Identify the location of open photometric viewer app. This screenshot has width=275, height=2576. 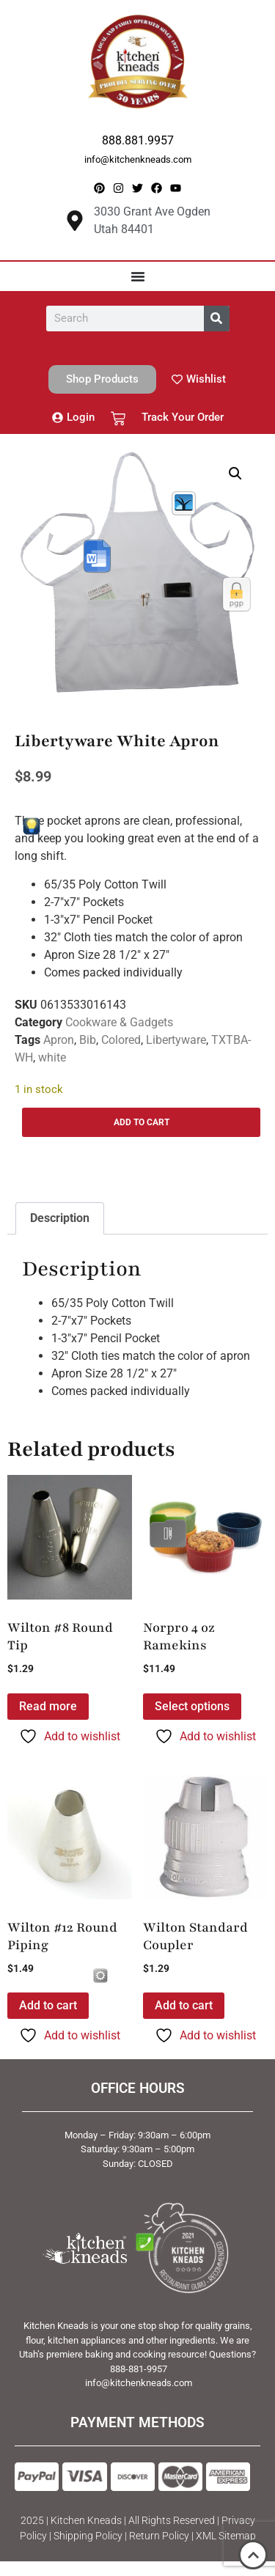
(32, 826).